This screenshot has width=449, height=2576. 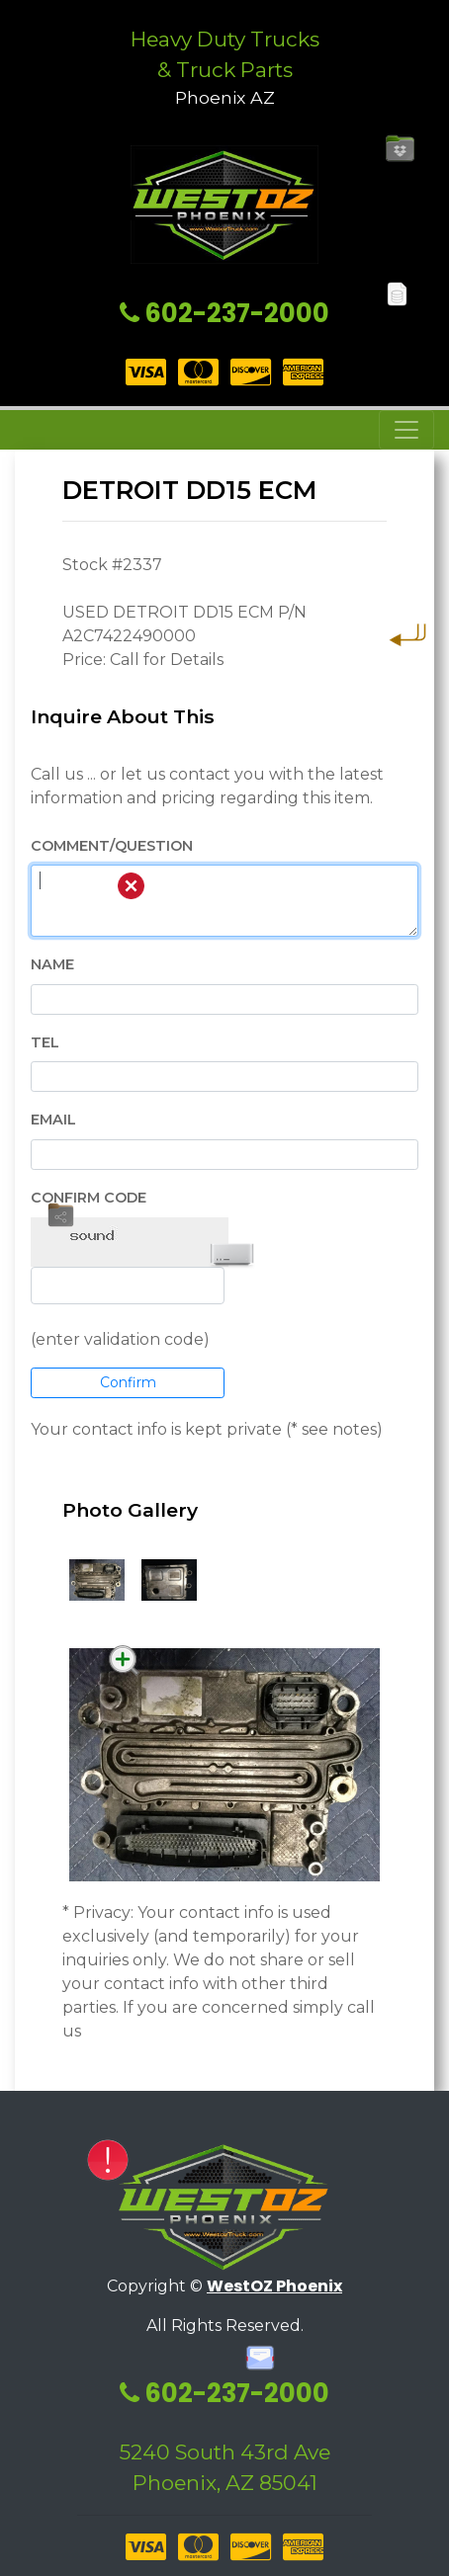 What do you see at coordinates (397, 293) in the screenshot?
I see `open a SQL database file` at bounding box center [397, 293].